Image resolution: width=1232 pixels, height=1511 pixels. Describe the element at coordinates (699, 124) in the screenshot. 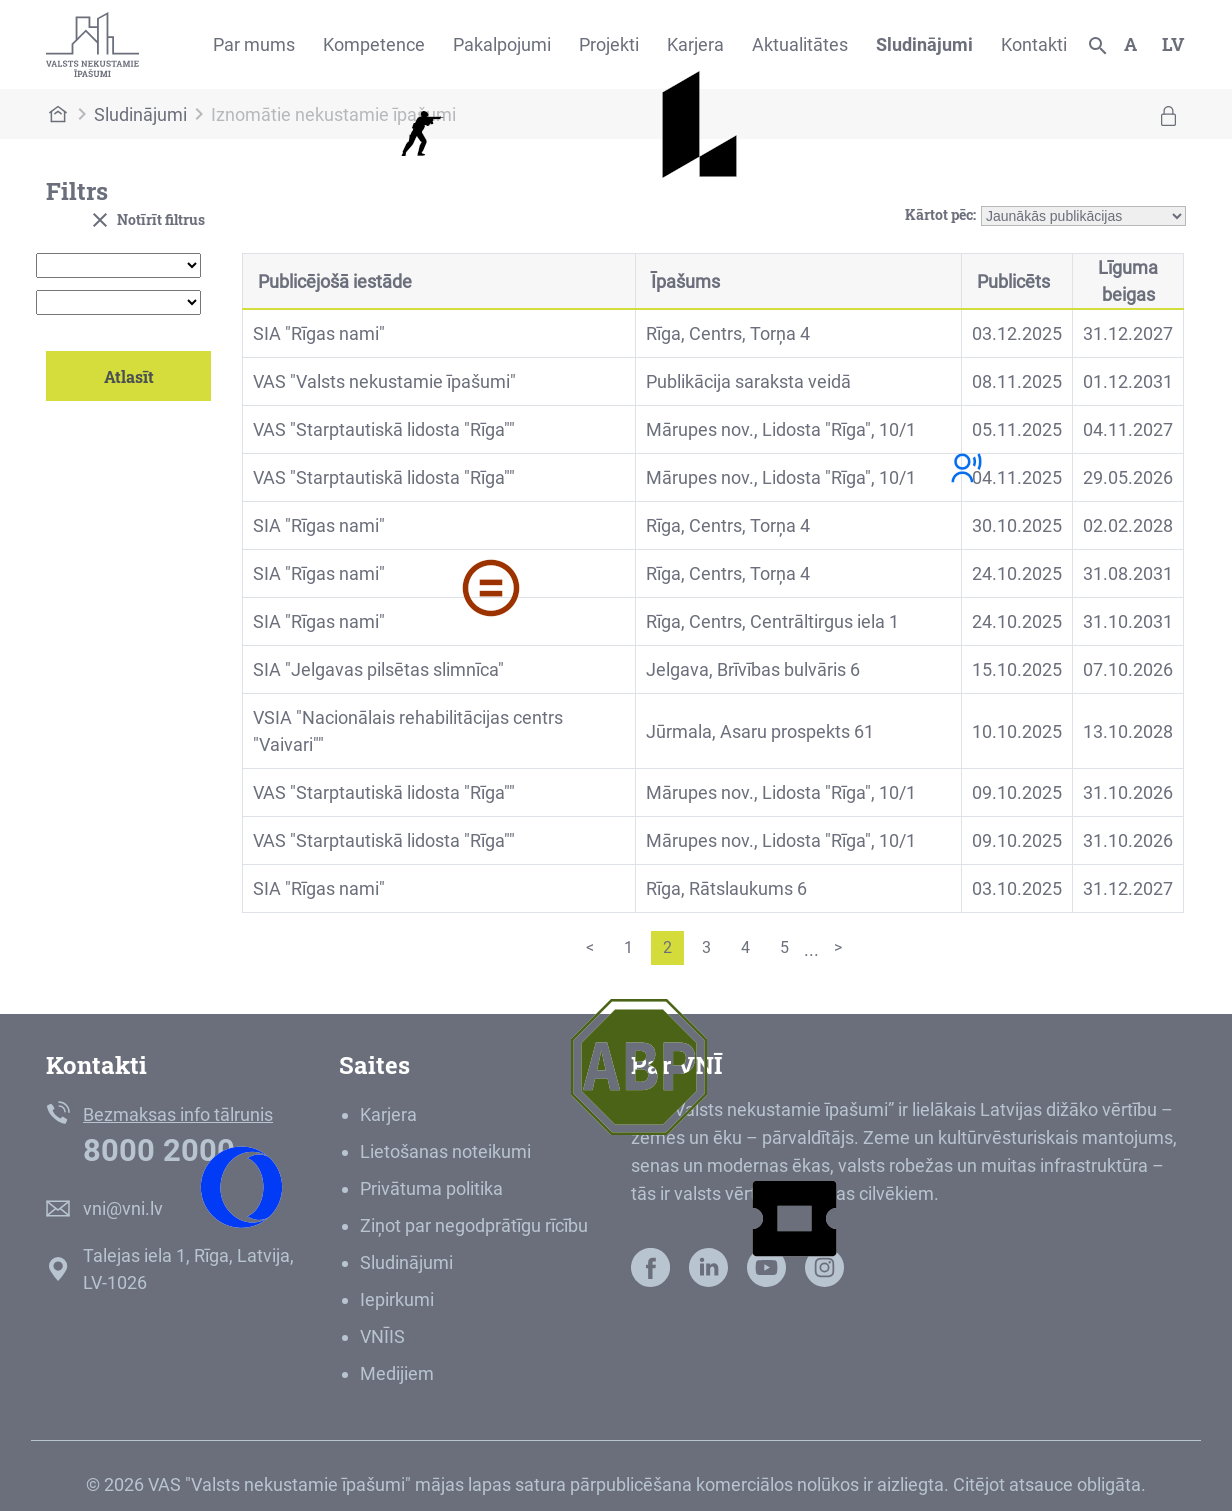

I see `lucid software company logo` at that location.